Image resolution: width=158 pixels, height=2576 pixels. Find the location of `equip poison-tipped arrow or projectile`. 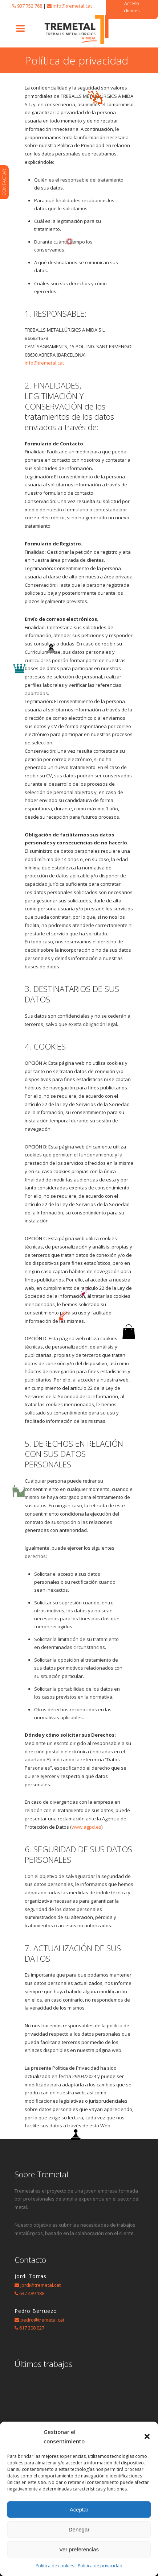

equip poison-tipped arrow or projectile is located at coordinates (95, 97).